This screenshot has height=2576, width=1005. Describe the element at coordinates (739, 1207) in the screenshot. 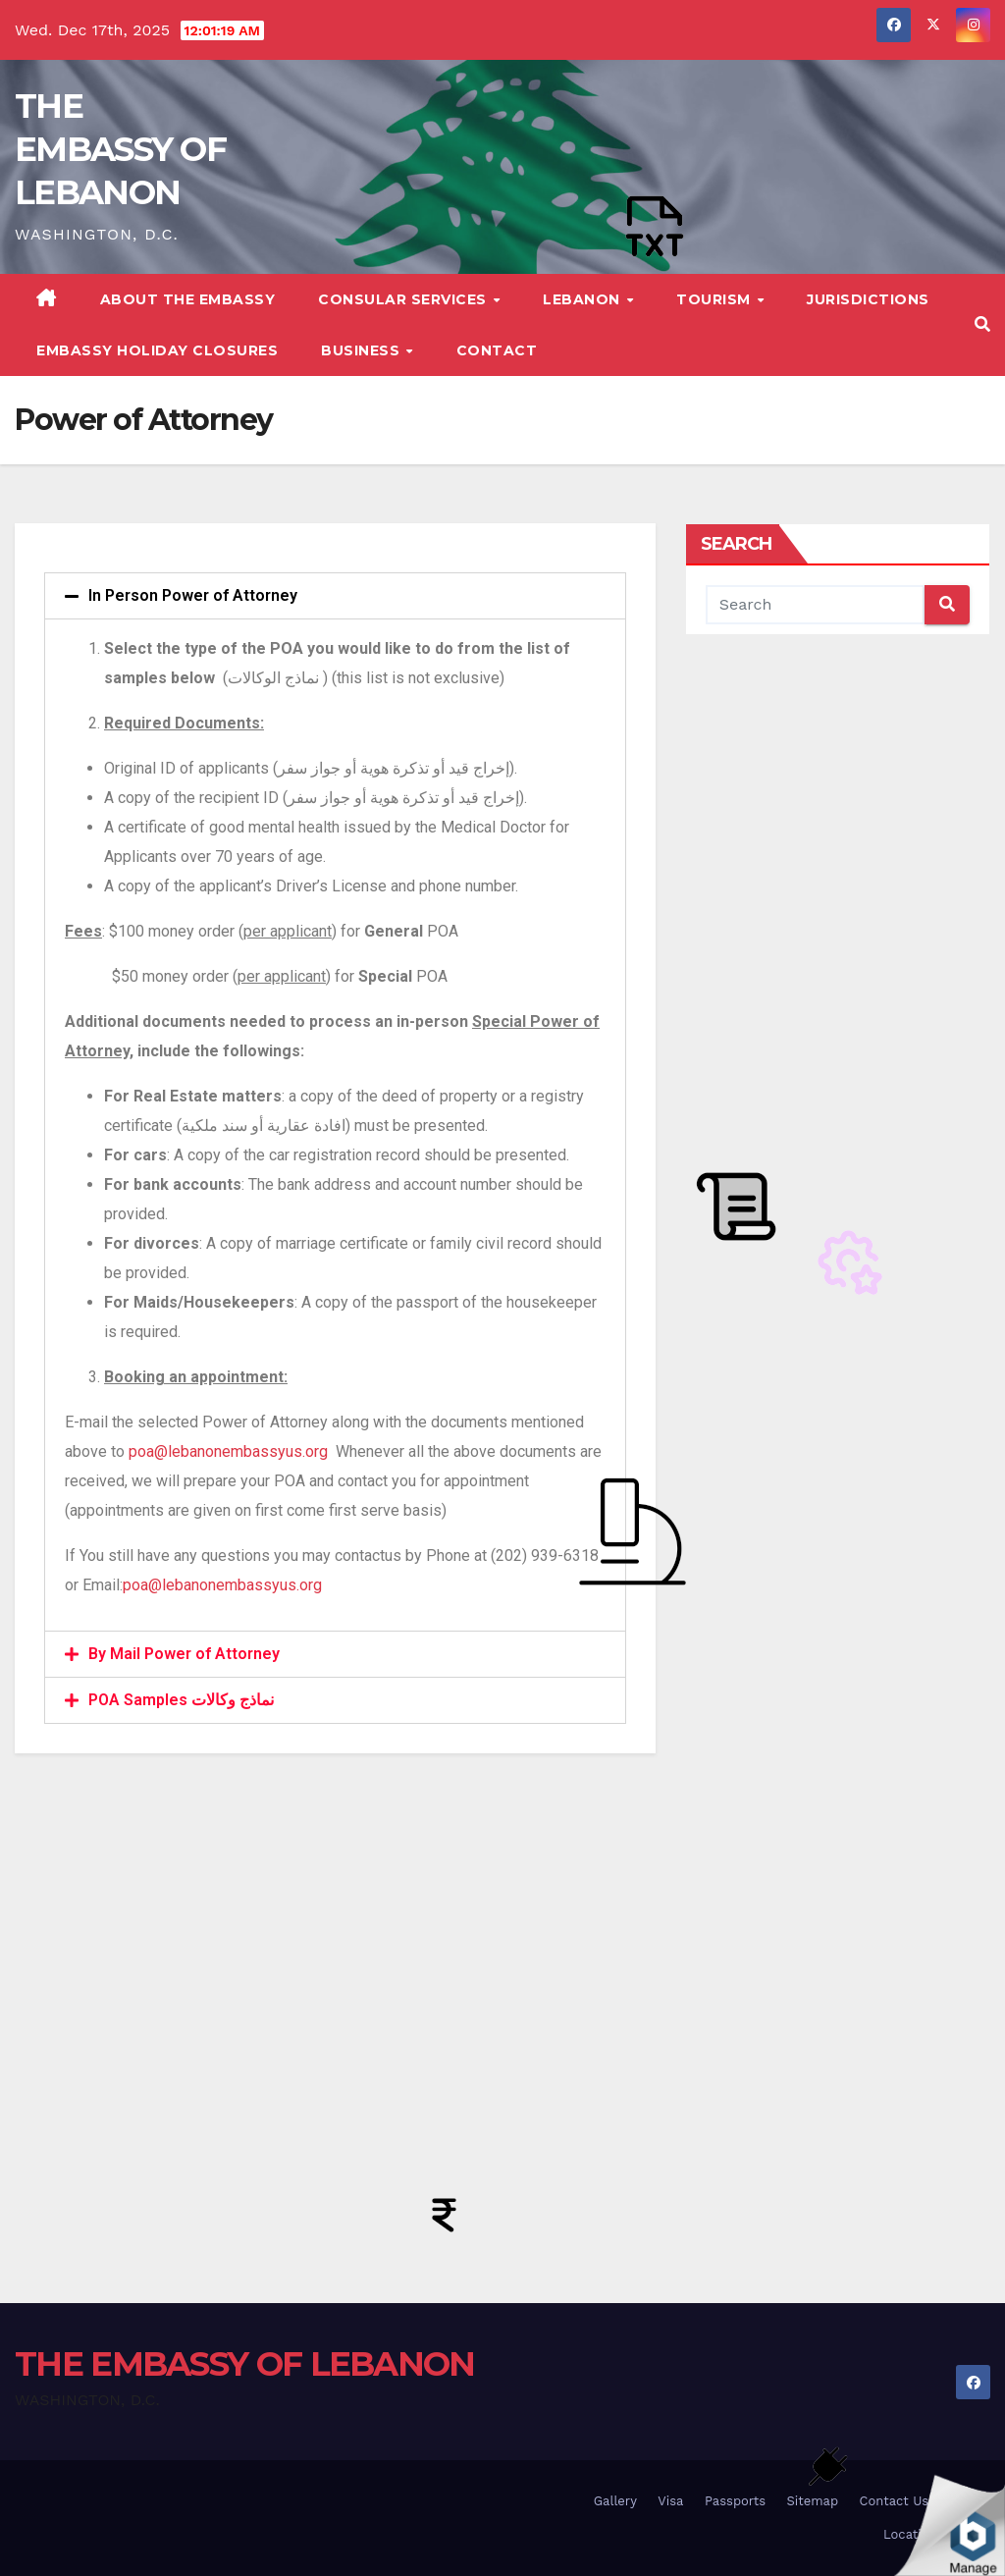

I see `view terms and conditions or legal document` at that location.